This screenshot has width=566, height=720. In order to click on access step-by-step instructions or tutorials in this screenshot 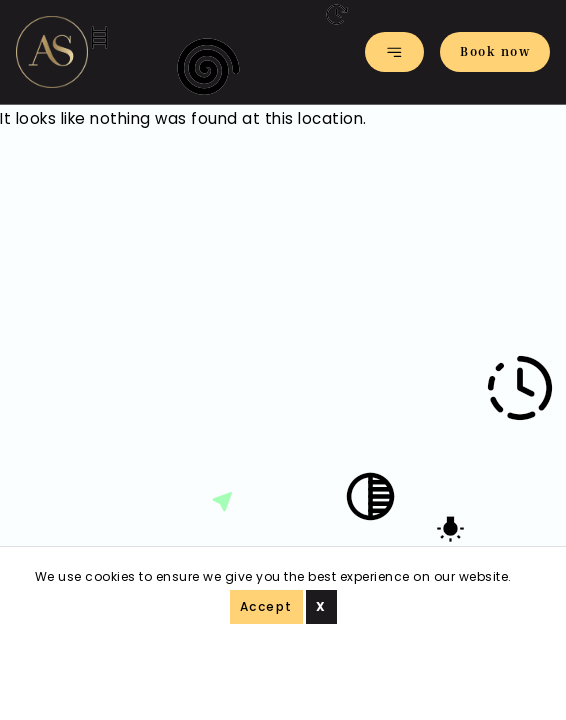, I will do `click(99, 37)`.